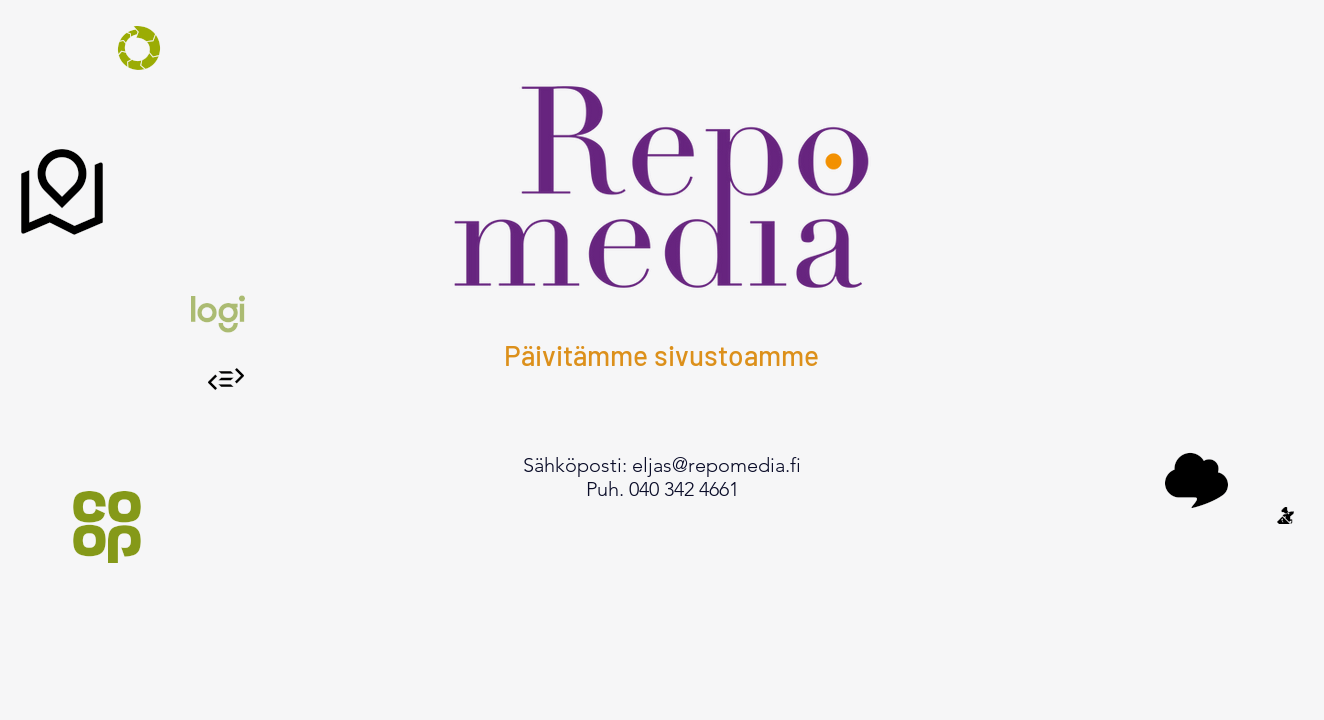 Image resolution: width=1324 pixels, height=720 pixels. I want to click on view map directions or navigation, so click(62, 194).